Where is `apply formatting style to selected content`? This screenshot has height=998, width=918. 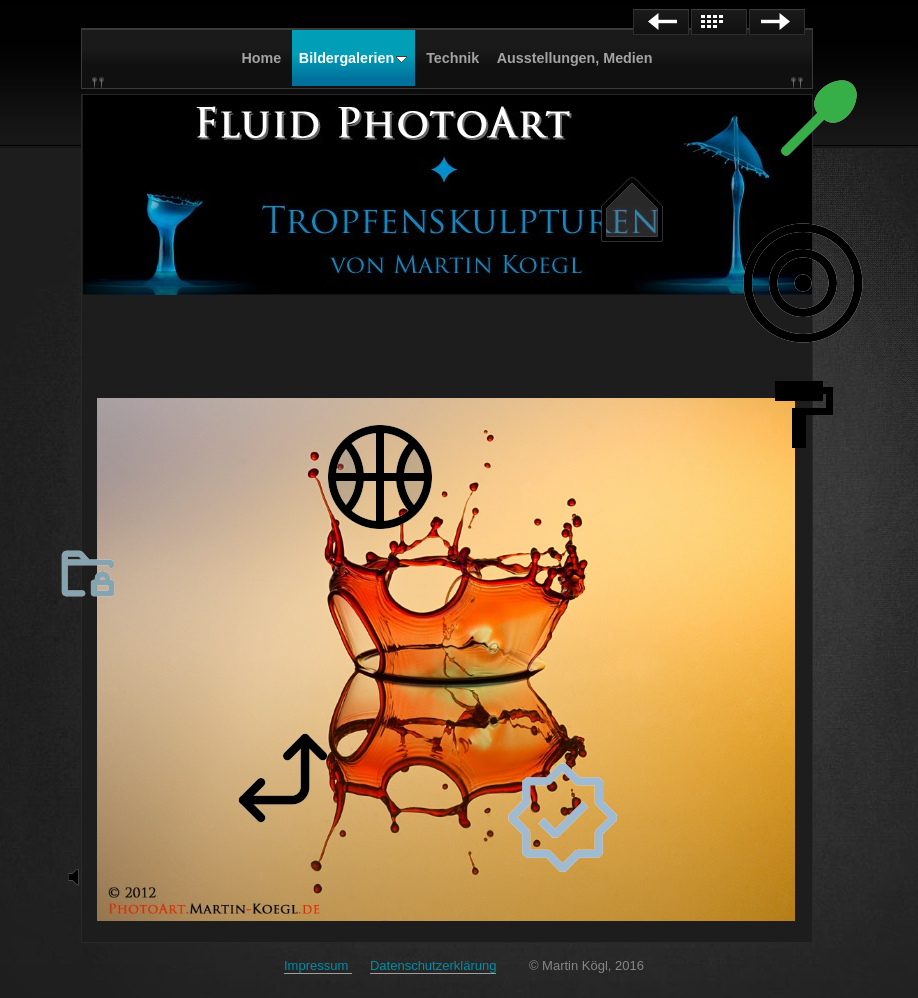
apply formatting style to selected content is located at coordinates (802, 414).